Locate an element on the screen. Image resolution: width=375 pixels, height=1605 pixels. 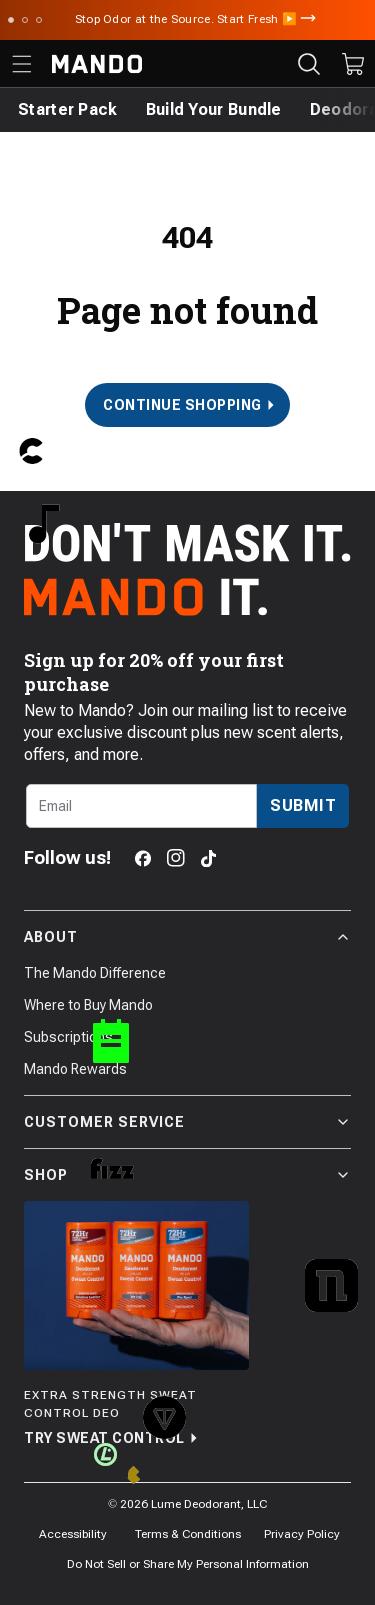
netcup web hosting service logo is located at coordinates (331, 1285).